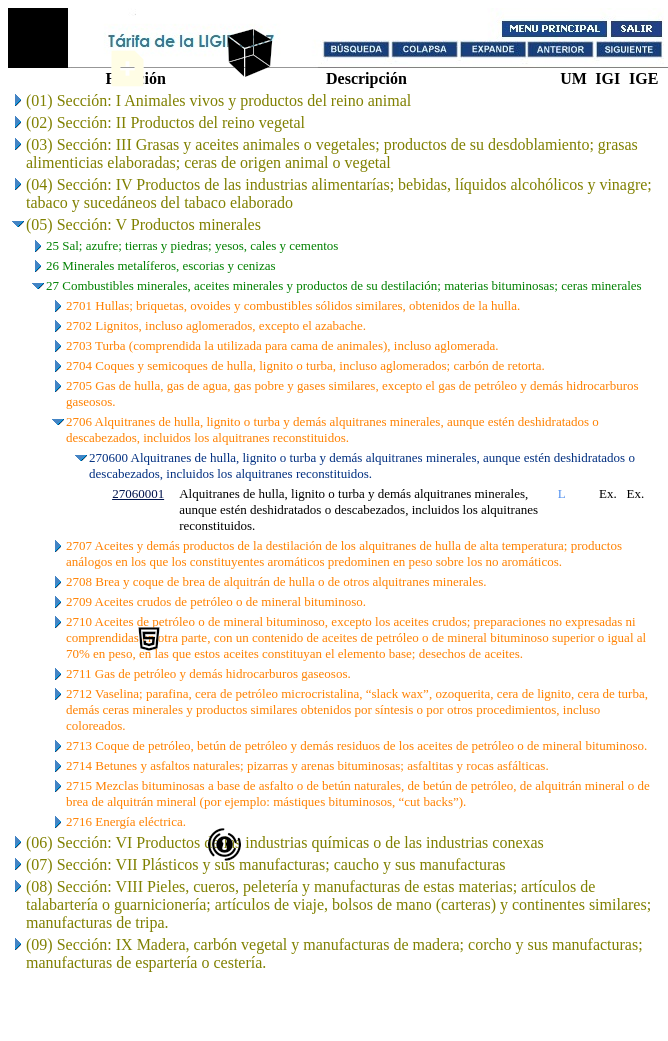 This screenshot has height=1041, width=668. I want to click on create a new file, so click(127, 68).